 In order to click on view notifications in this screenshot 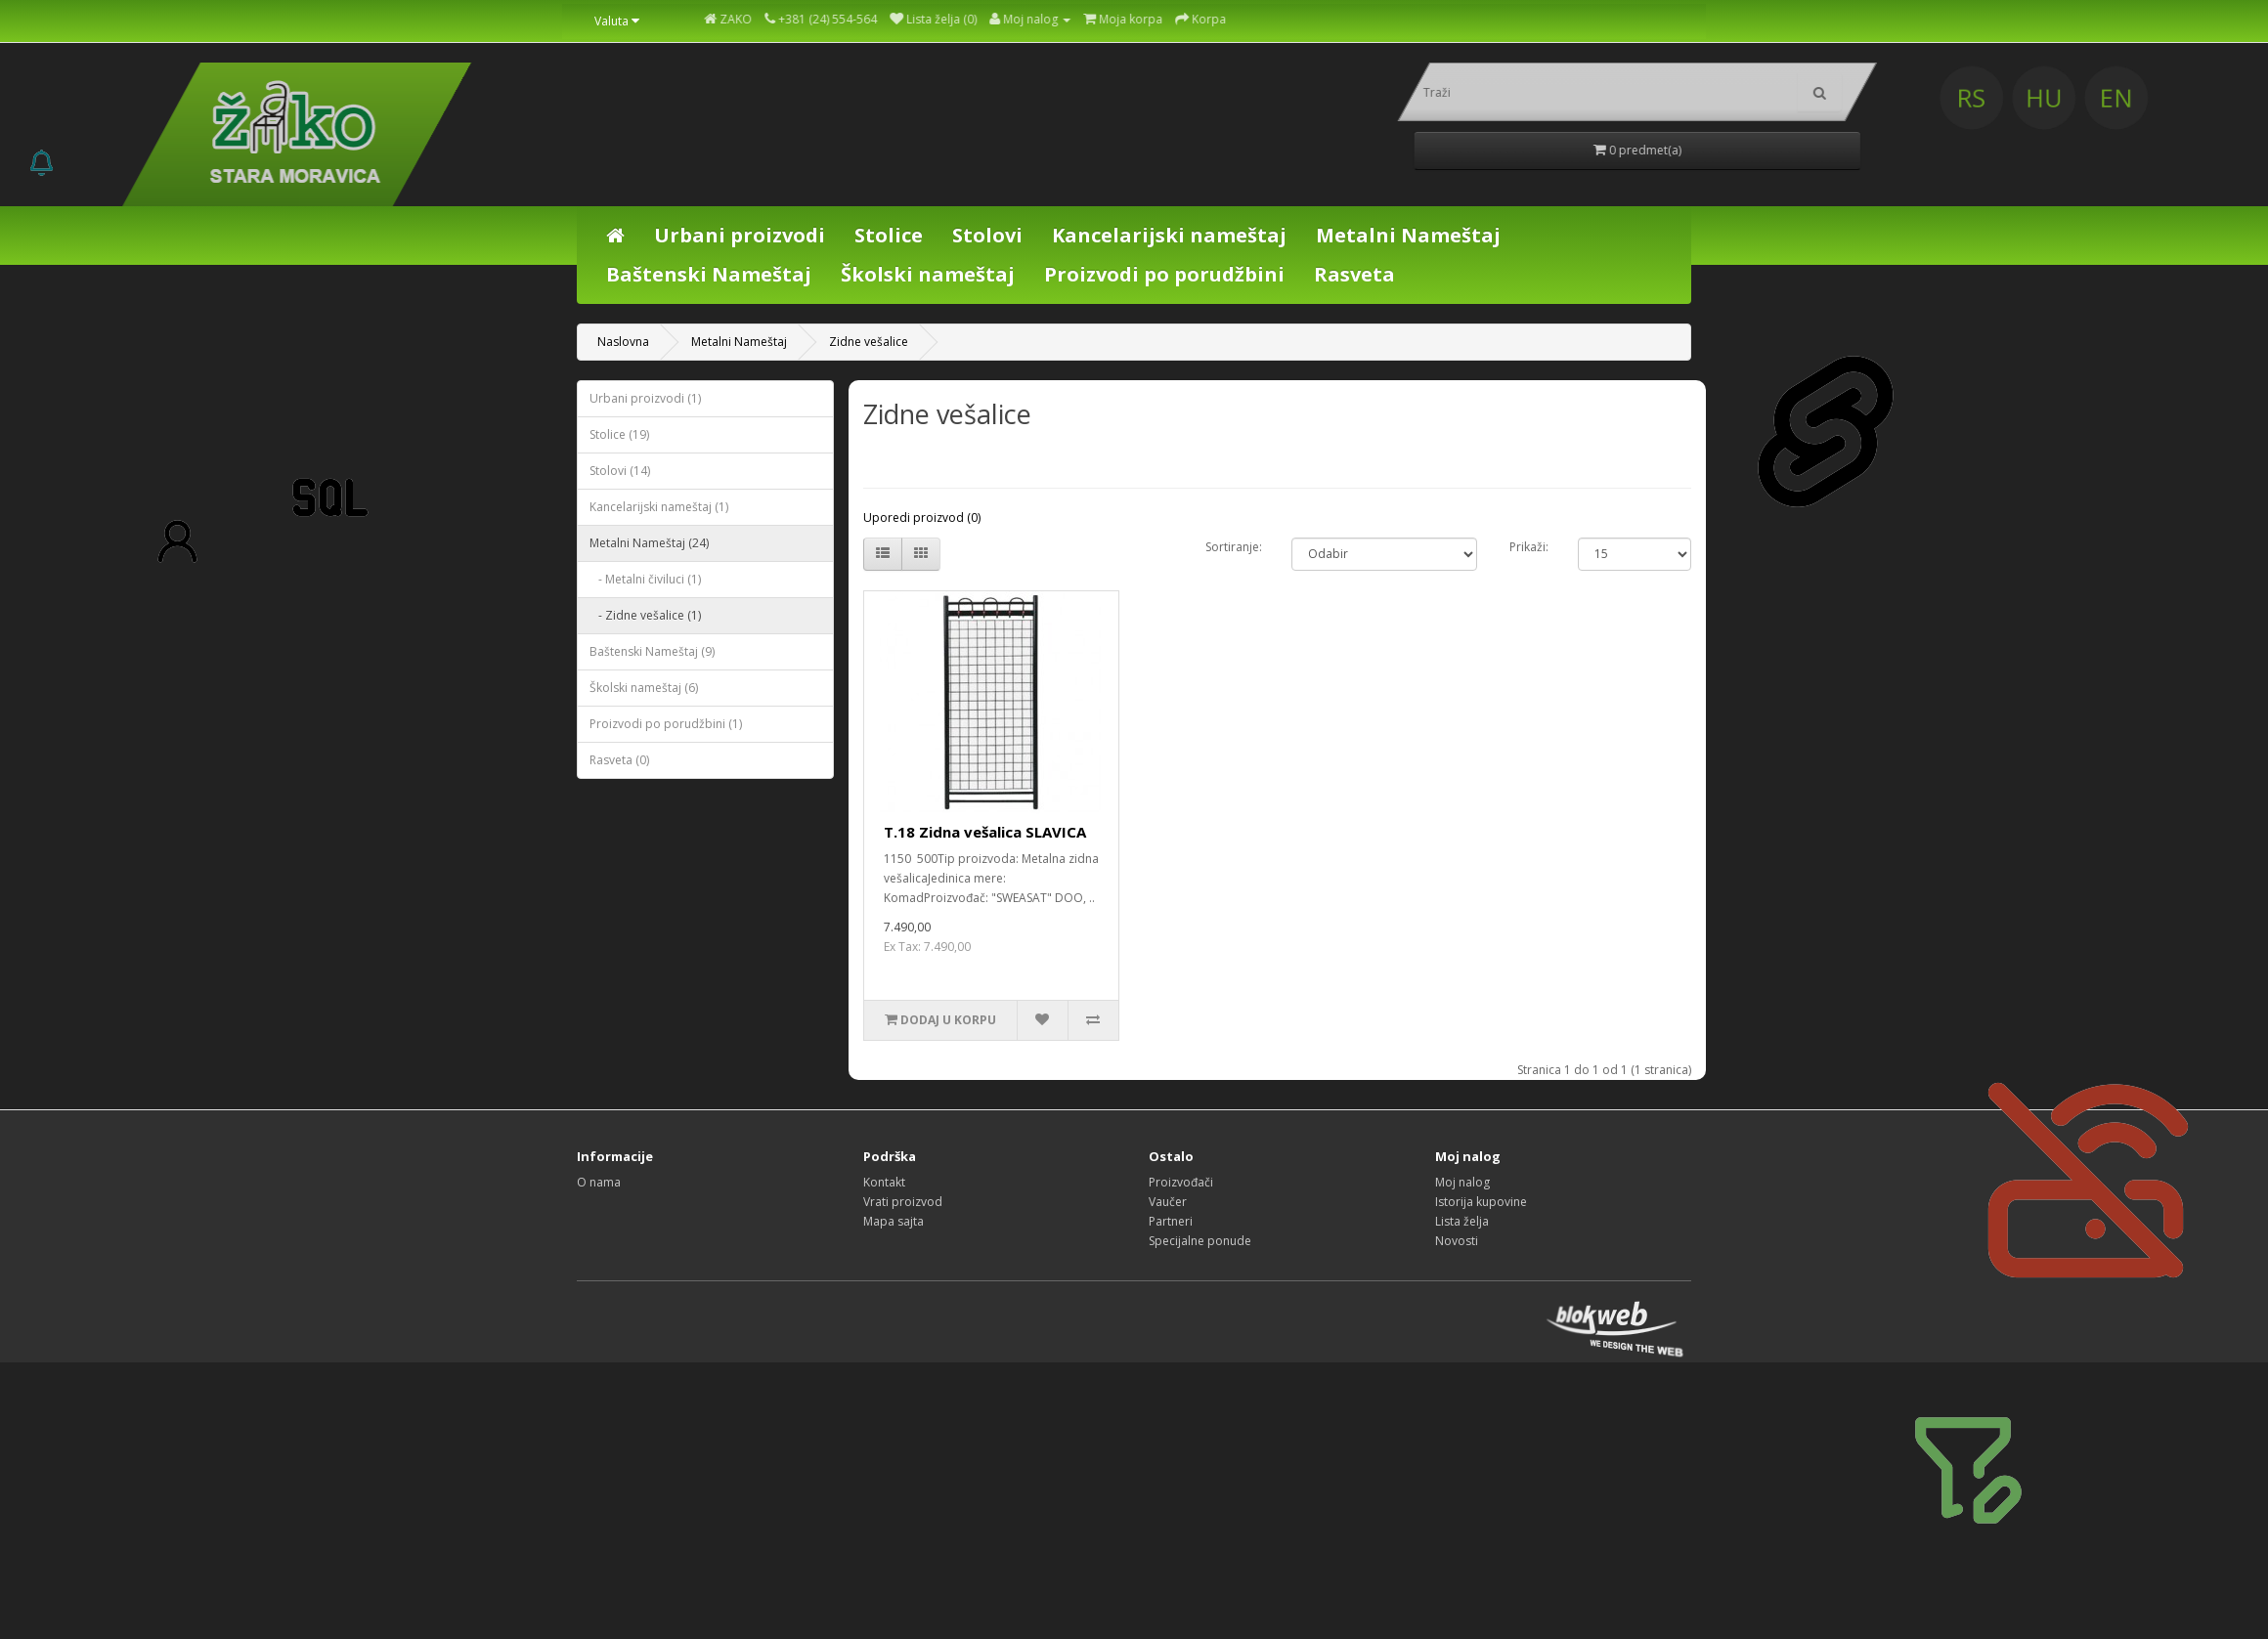, I will do `click(41, 162)`.